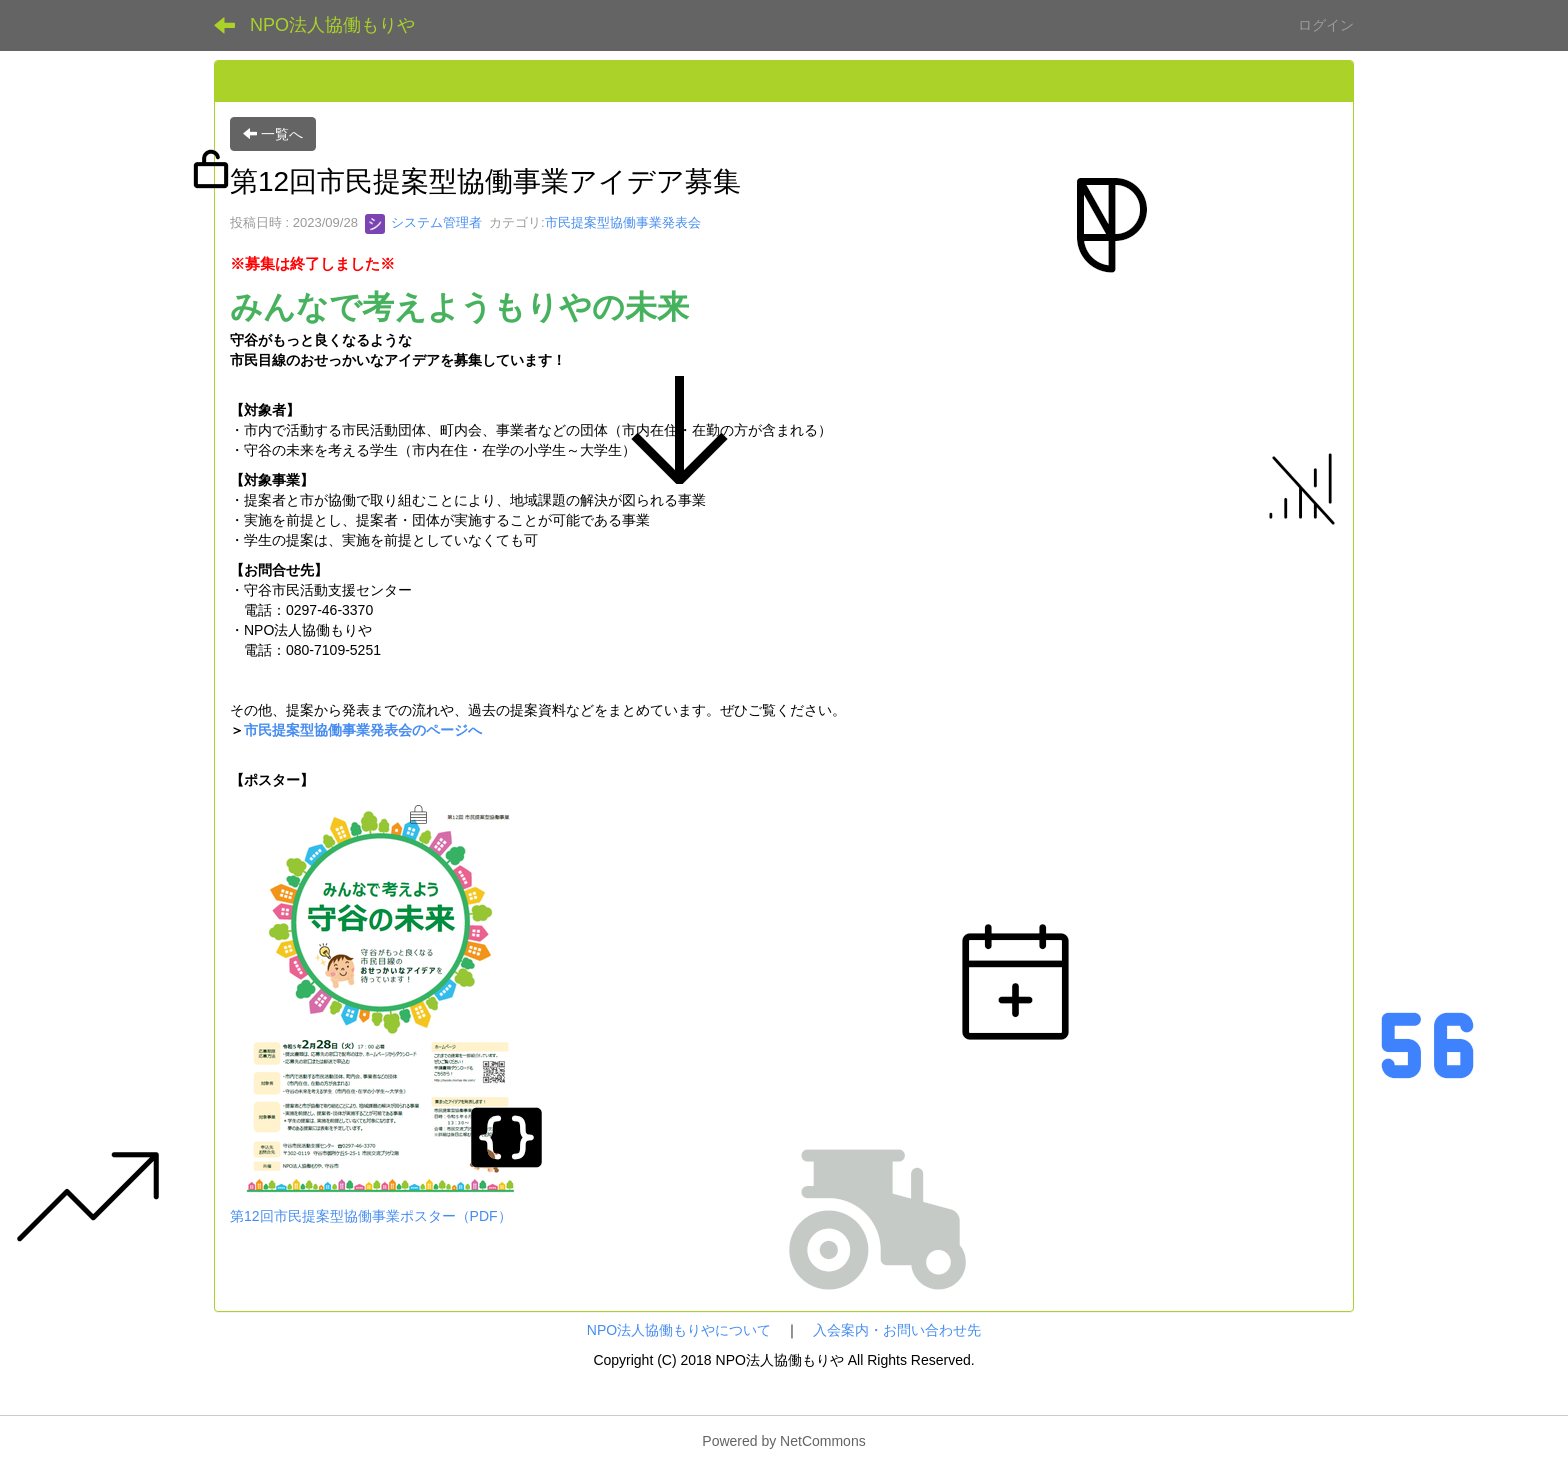 This screenshot has height=1465, width=1568. What do you see at coordinates (211, 171) in the screenshot?
I see `unlocked or unsecured state` at bounding box center [211, 171].